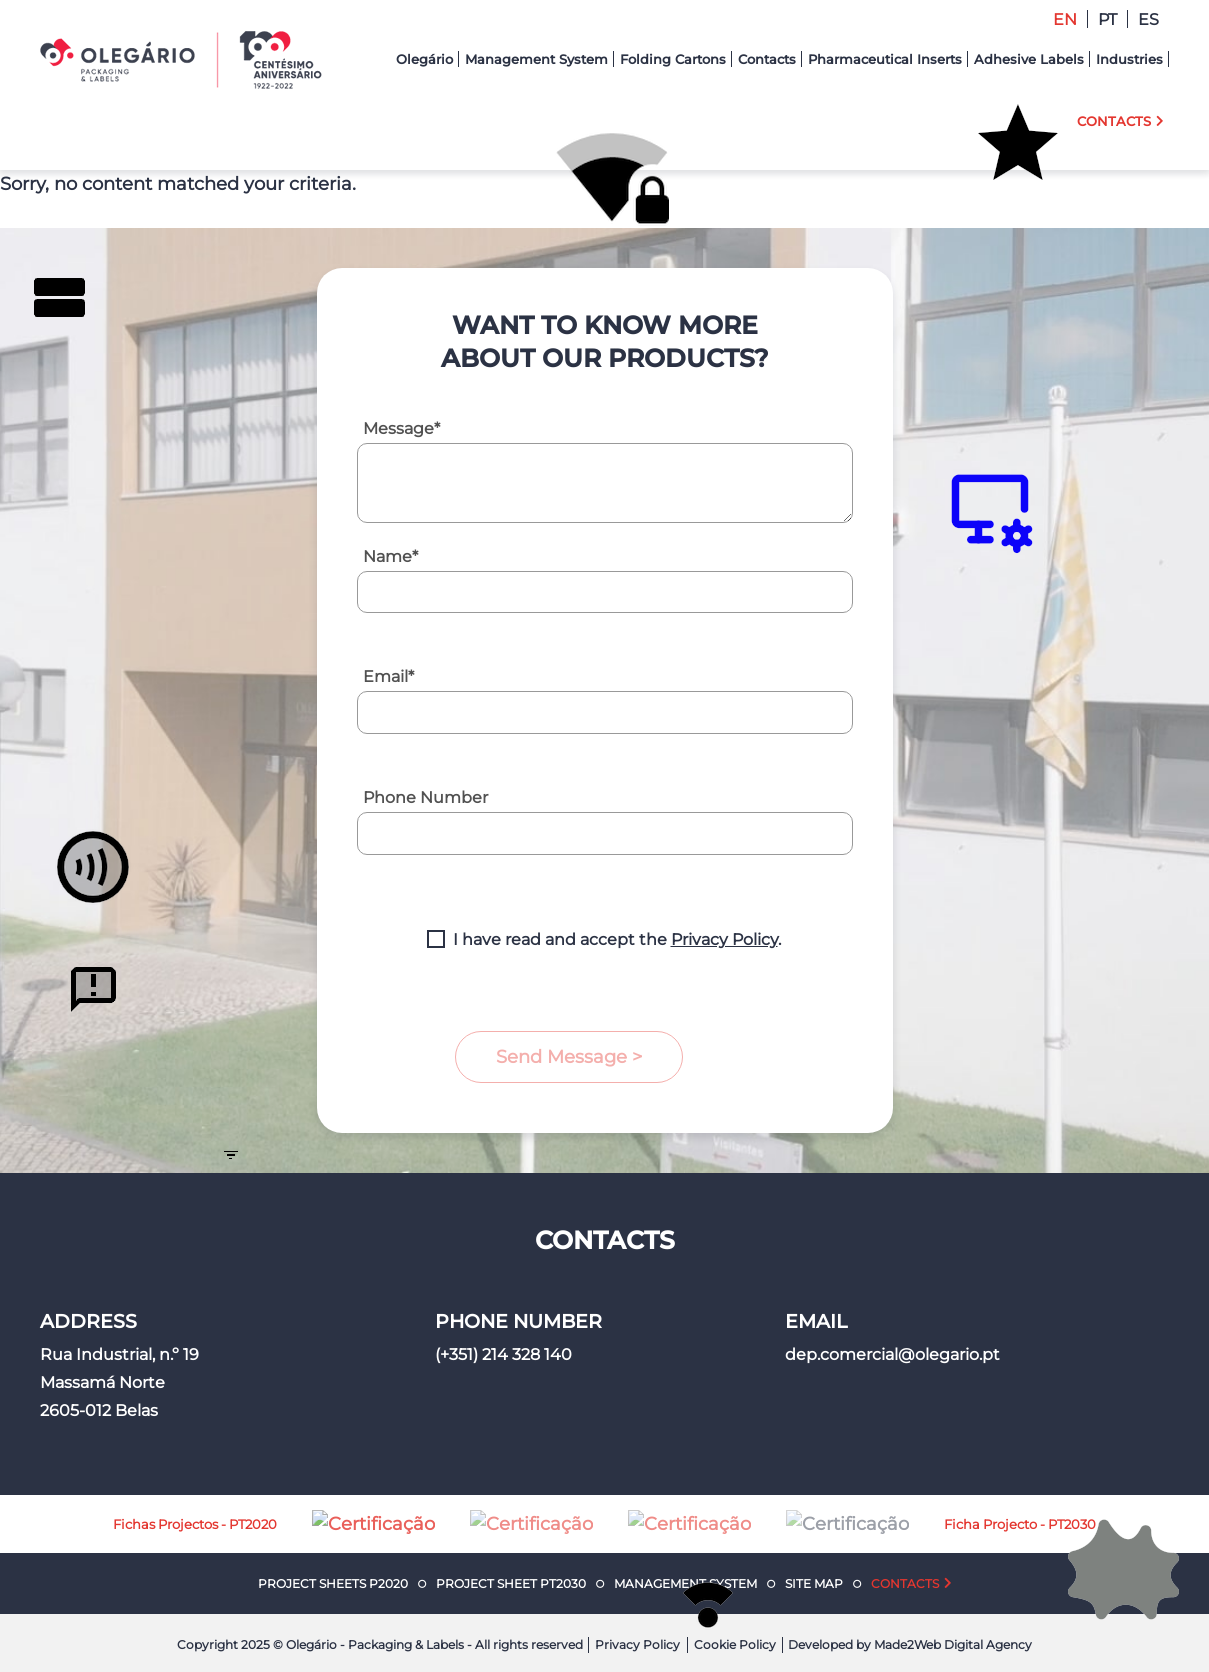  What do you see at coordinates (612, 176) in the screenshot?
I see `connected to a secure wifi network with good signal strength` at bounding box center [612, 176].